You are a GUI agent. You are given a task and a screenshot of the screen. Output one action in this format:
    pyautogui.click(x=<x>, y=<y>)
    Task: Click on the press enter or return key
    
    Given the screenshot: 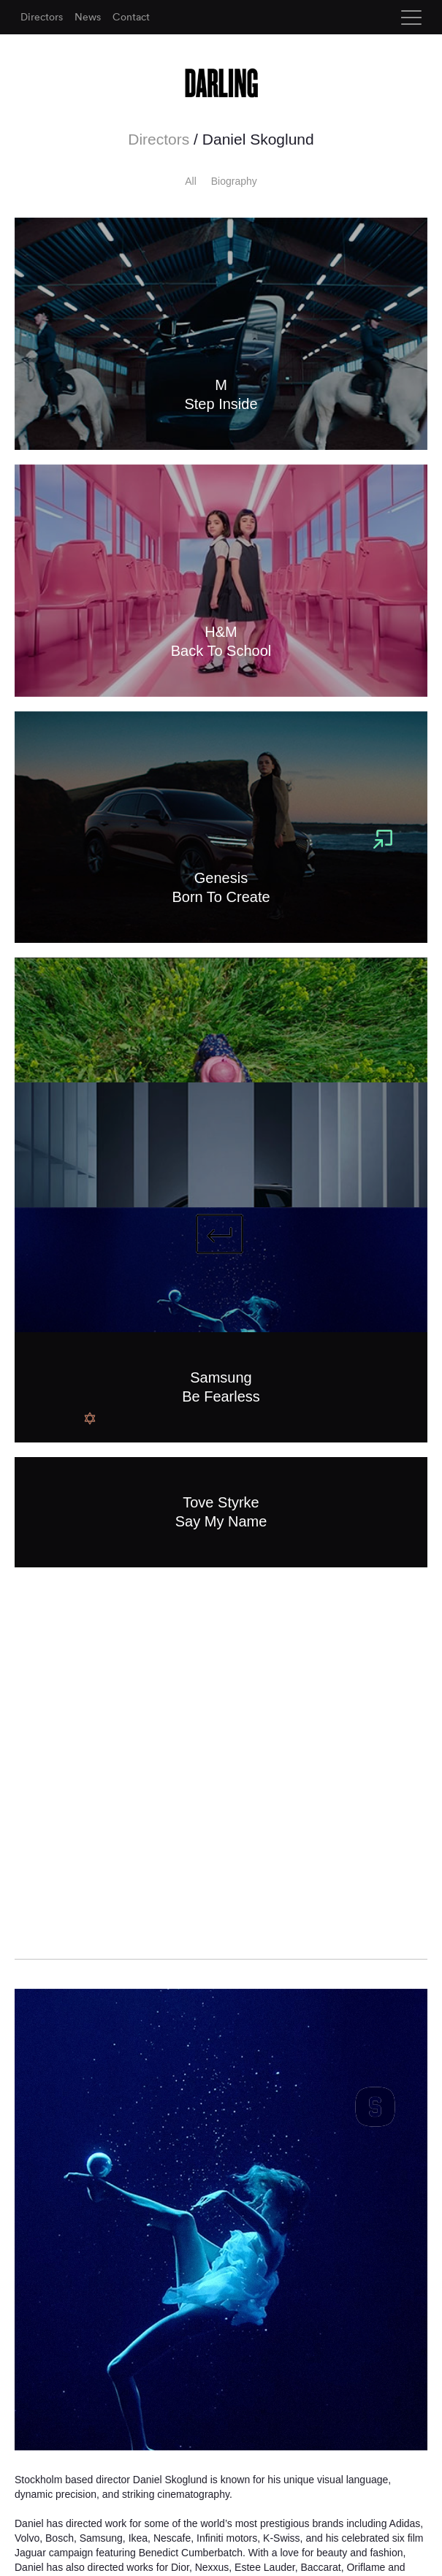 What is the action you would take?
    pyautogui.click(x=219, y=1234)
    